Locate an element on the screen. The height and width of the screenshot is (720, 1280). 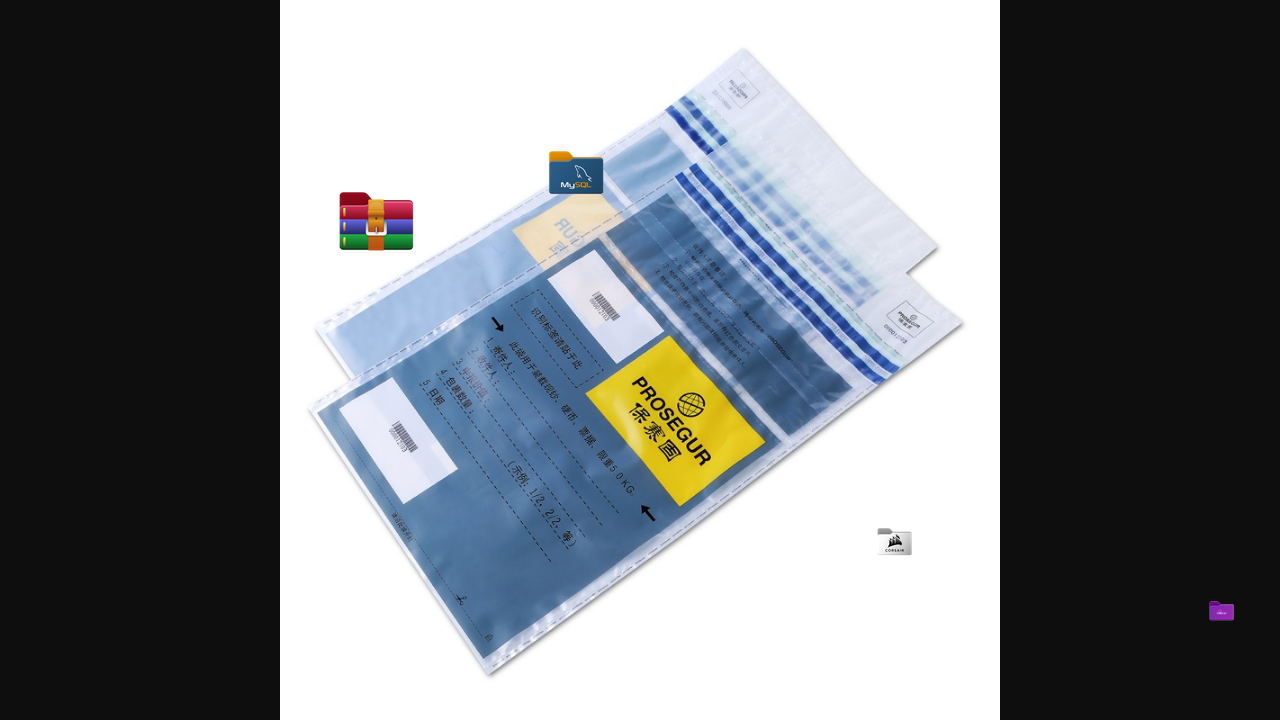
folder containing corsair software or drivers is located at coordinates (894, 542).